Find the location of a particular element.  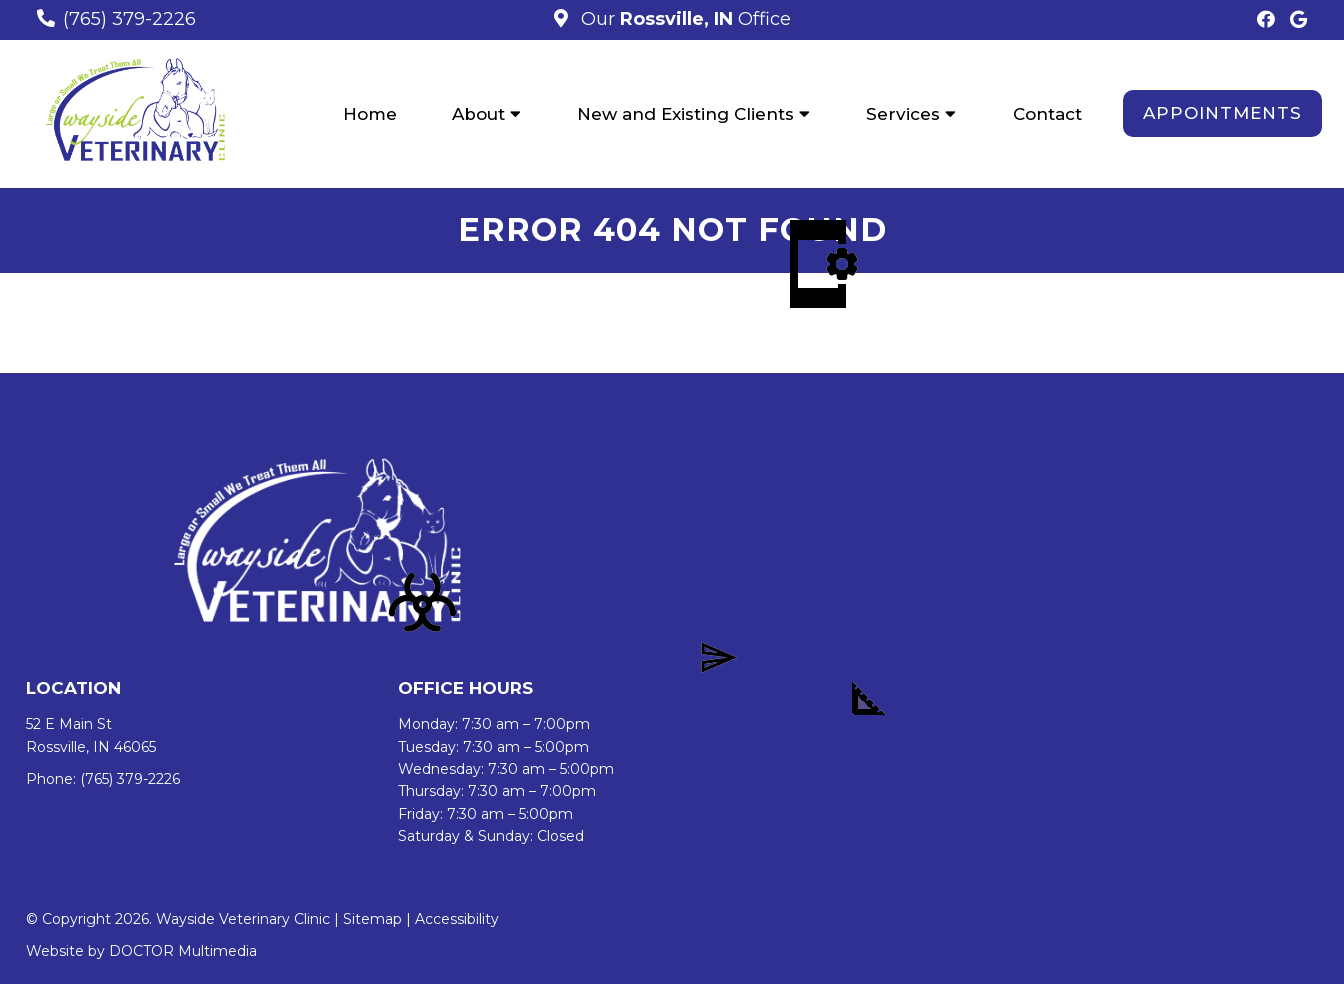

indicates hazardous or dangerous content is located at coordinates (422, 604).